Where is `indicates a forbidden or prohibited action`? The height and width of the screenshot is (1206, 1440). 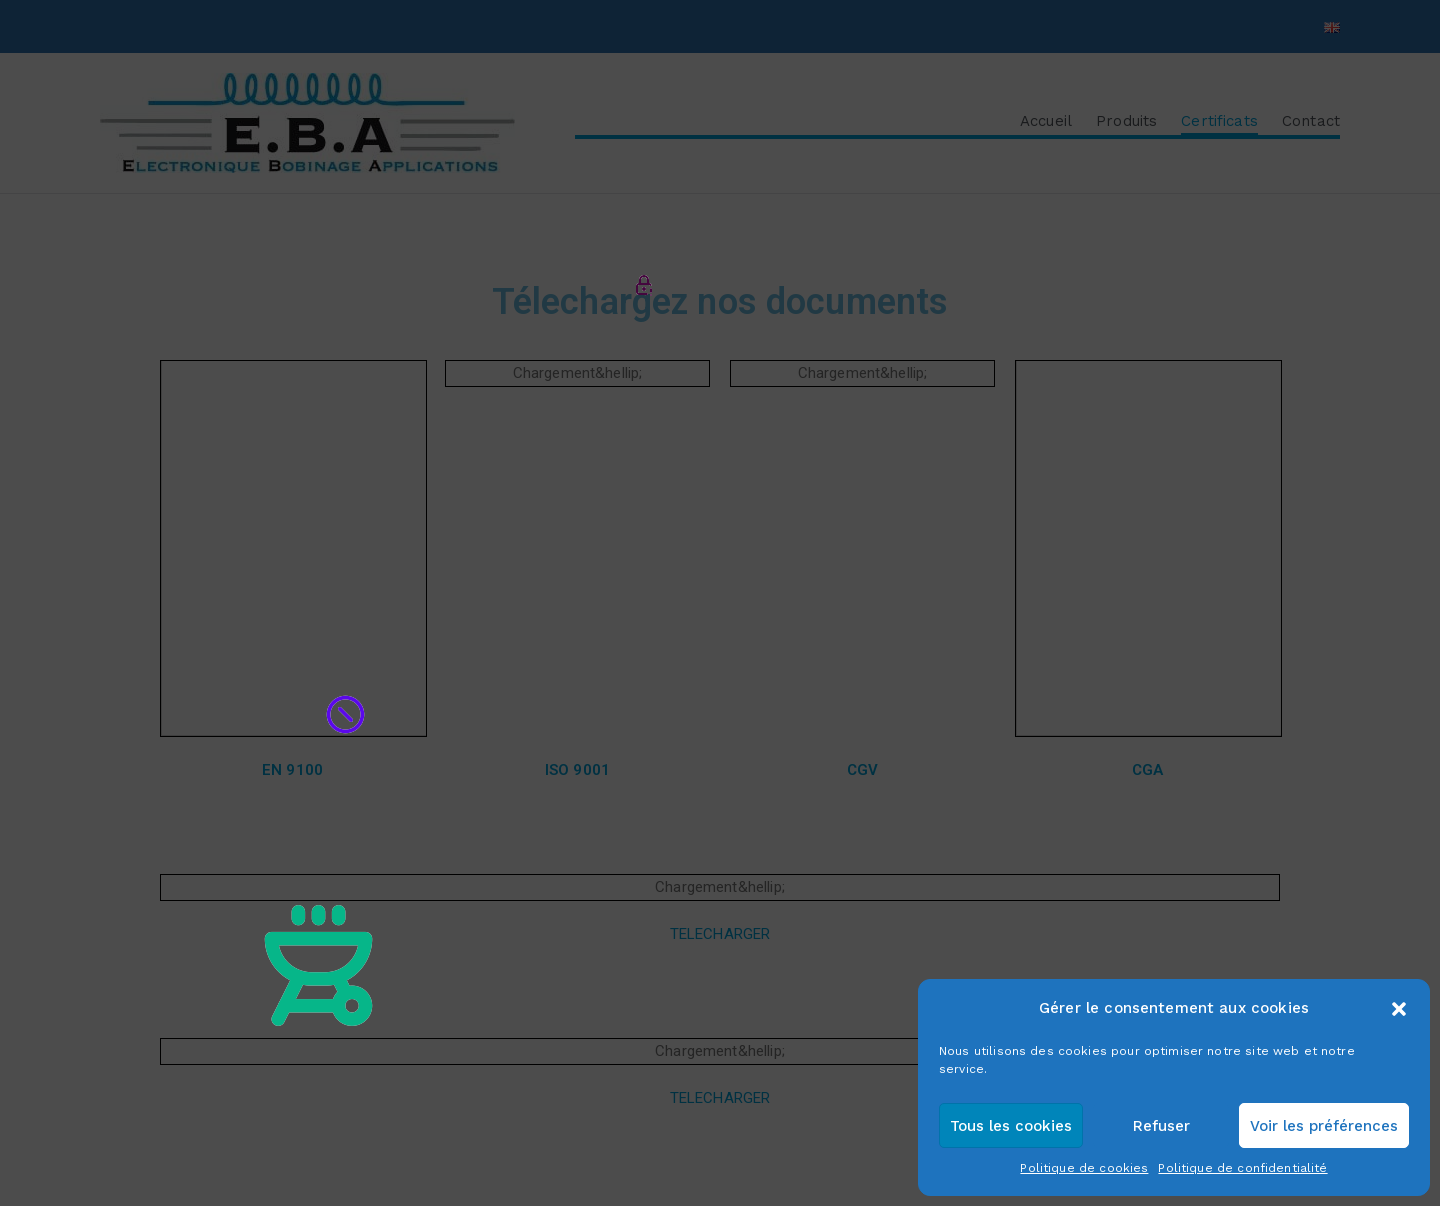
indicates a forbidden or prohibited action is located at coordinates (345, 714).